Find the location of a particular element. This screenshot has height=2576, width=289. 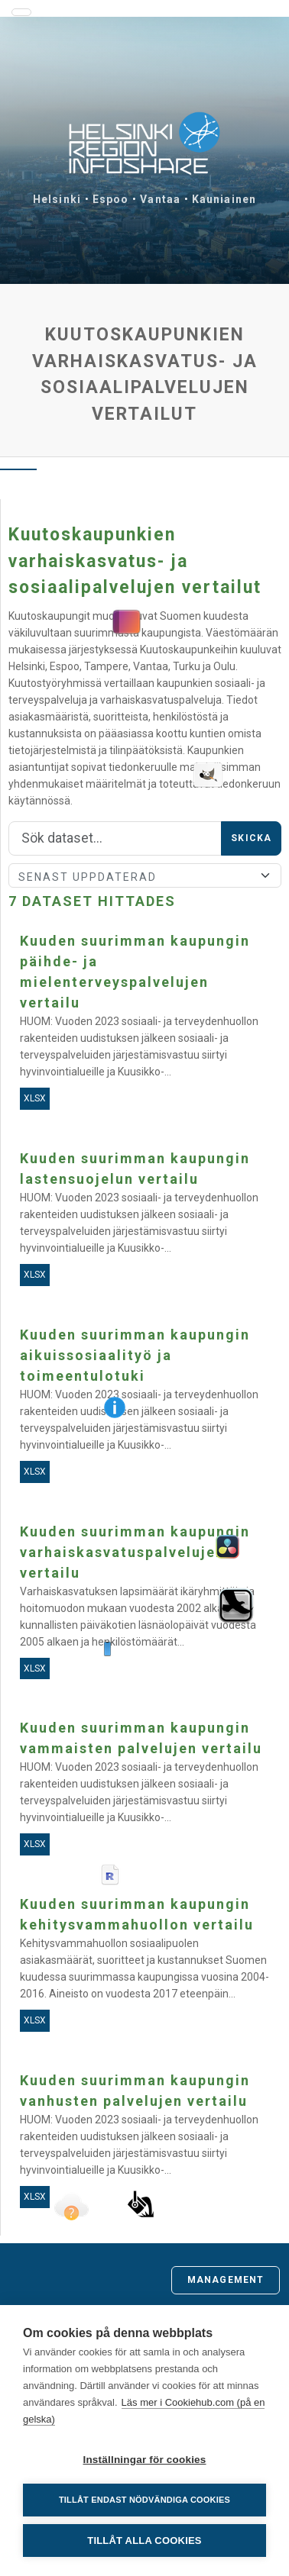

an R programming language source file is located at coordinates (110, 1875).